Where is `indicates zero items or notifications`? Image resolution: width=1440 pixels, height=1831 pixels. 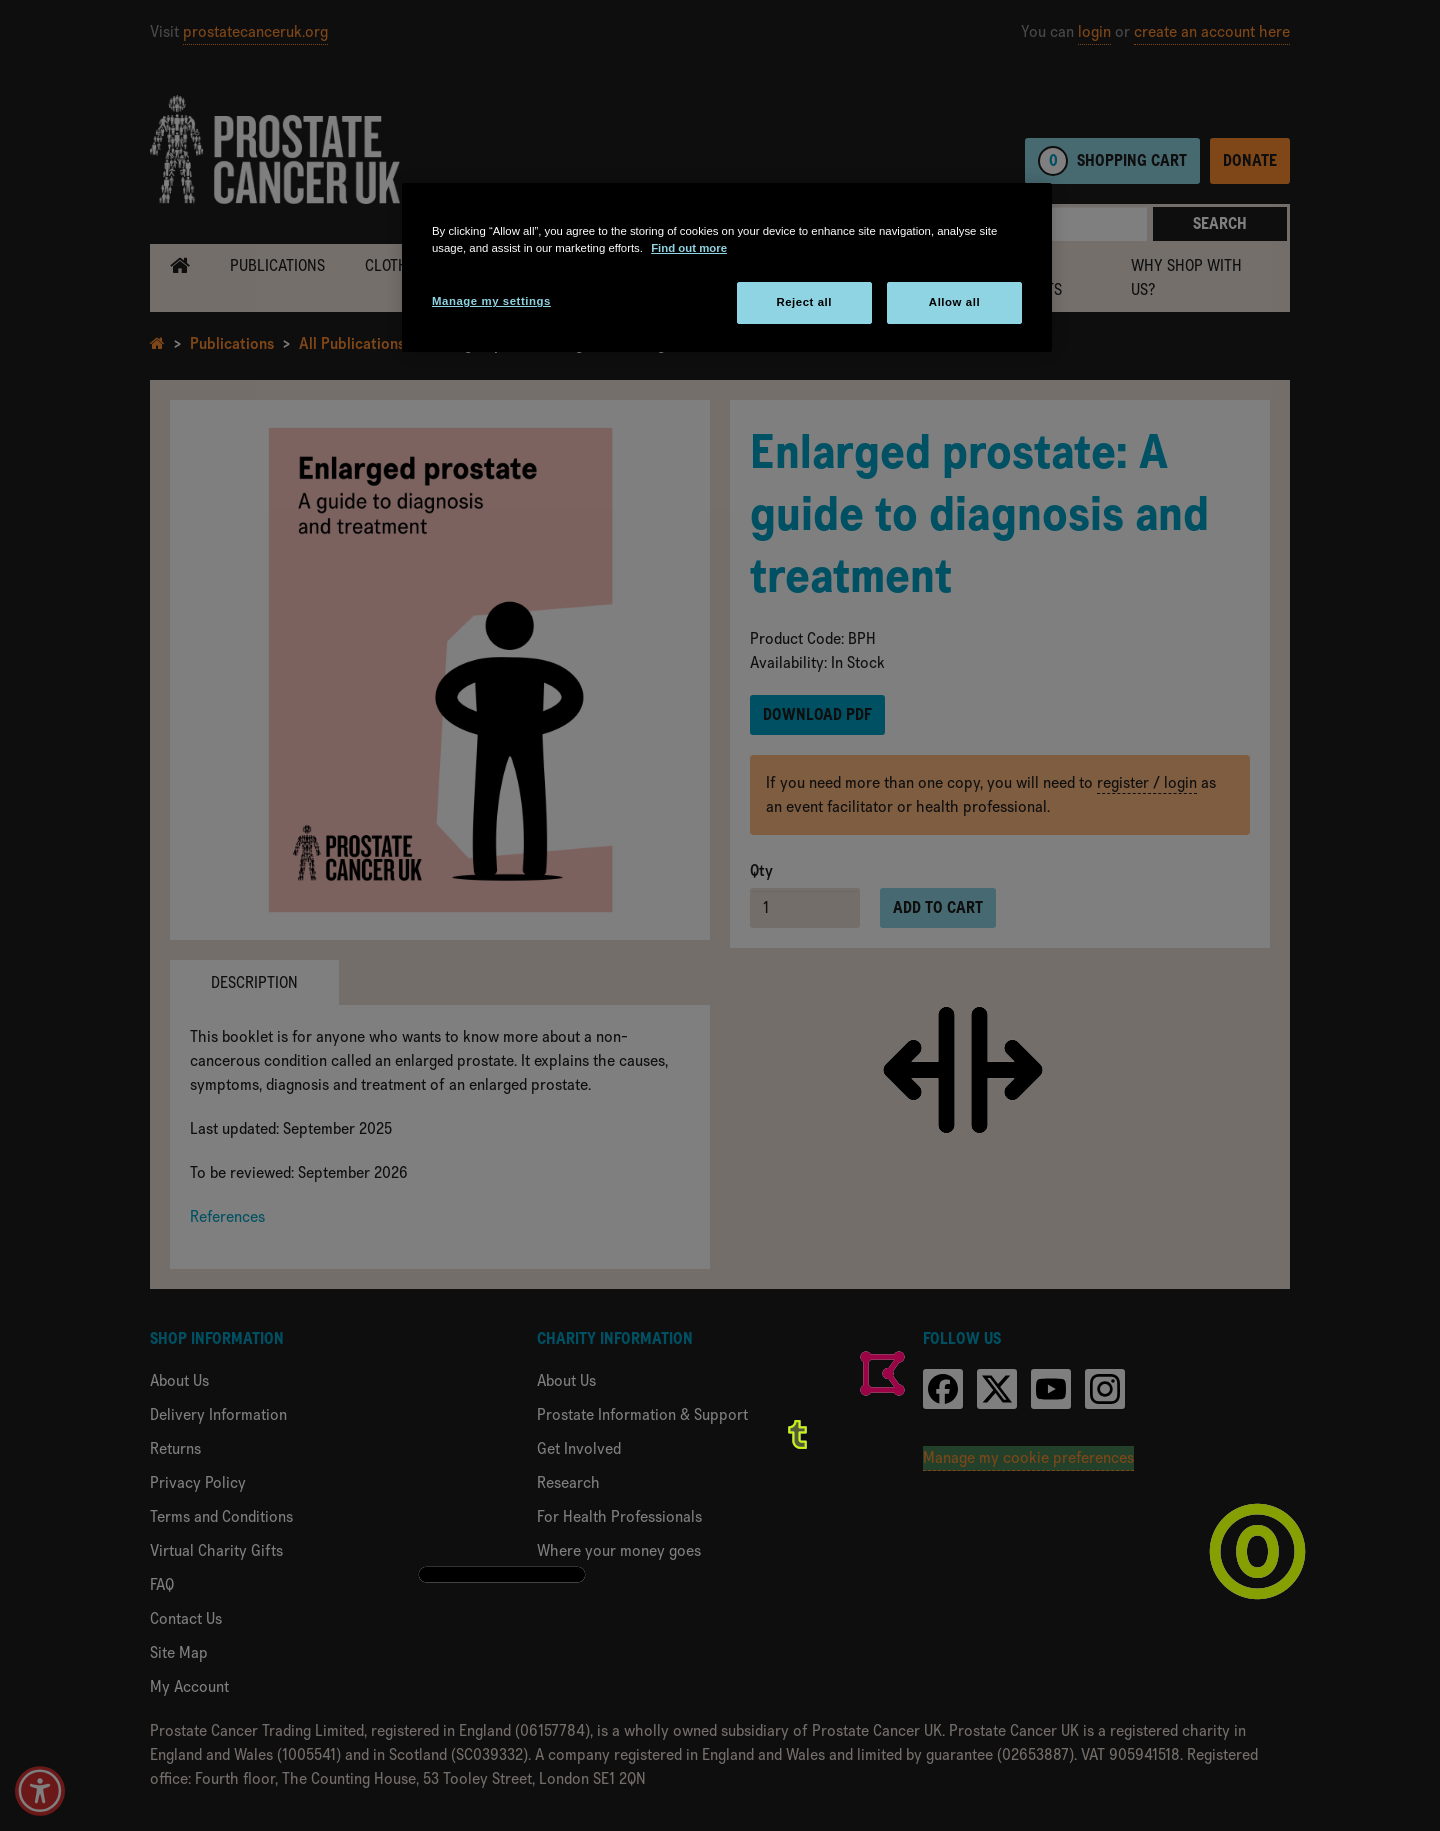
indicates zero items or notifications is located at coordinates (1257, 1551).